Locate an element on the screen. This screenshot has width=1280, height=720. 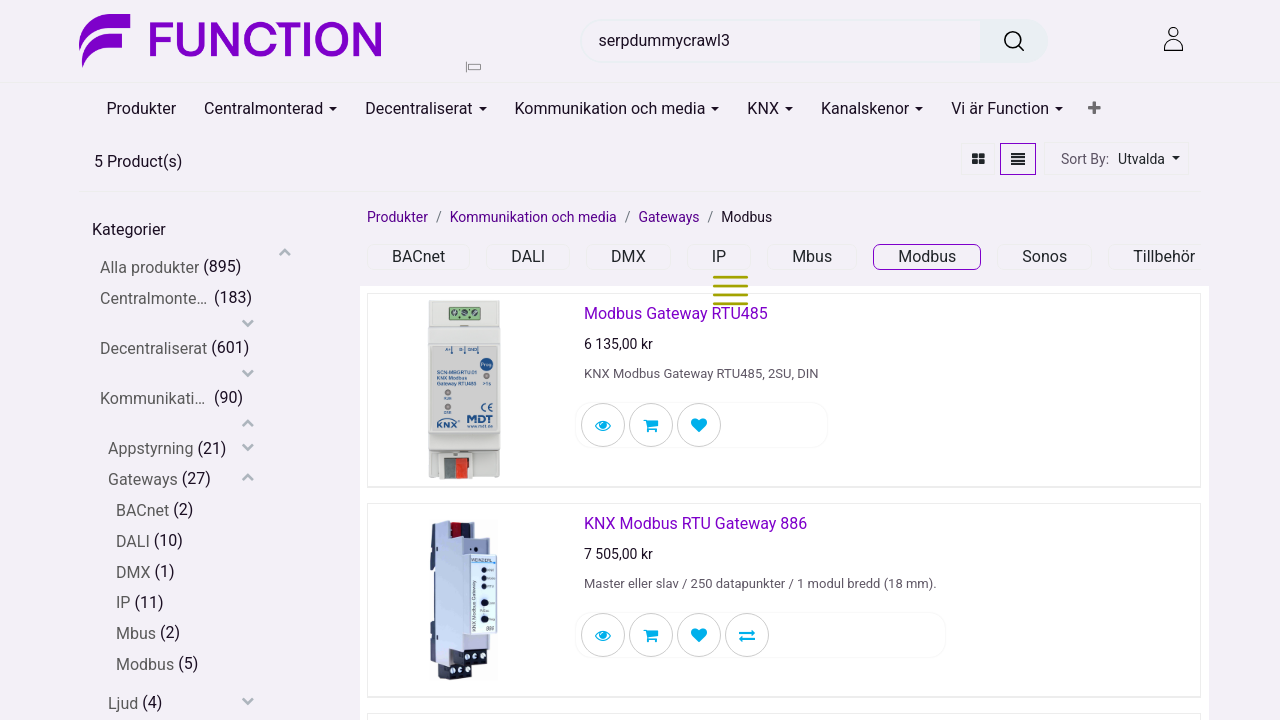
open navigation menu is located at coordinates (730, 290).